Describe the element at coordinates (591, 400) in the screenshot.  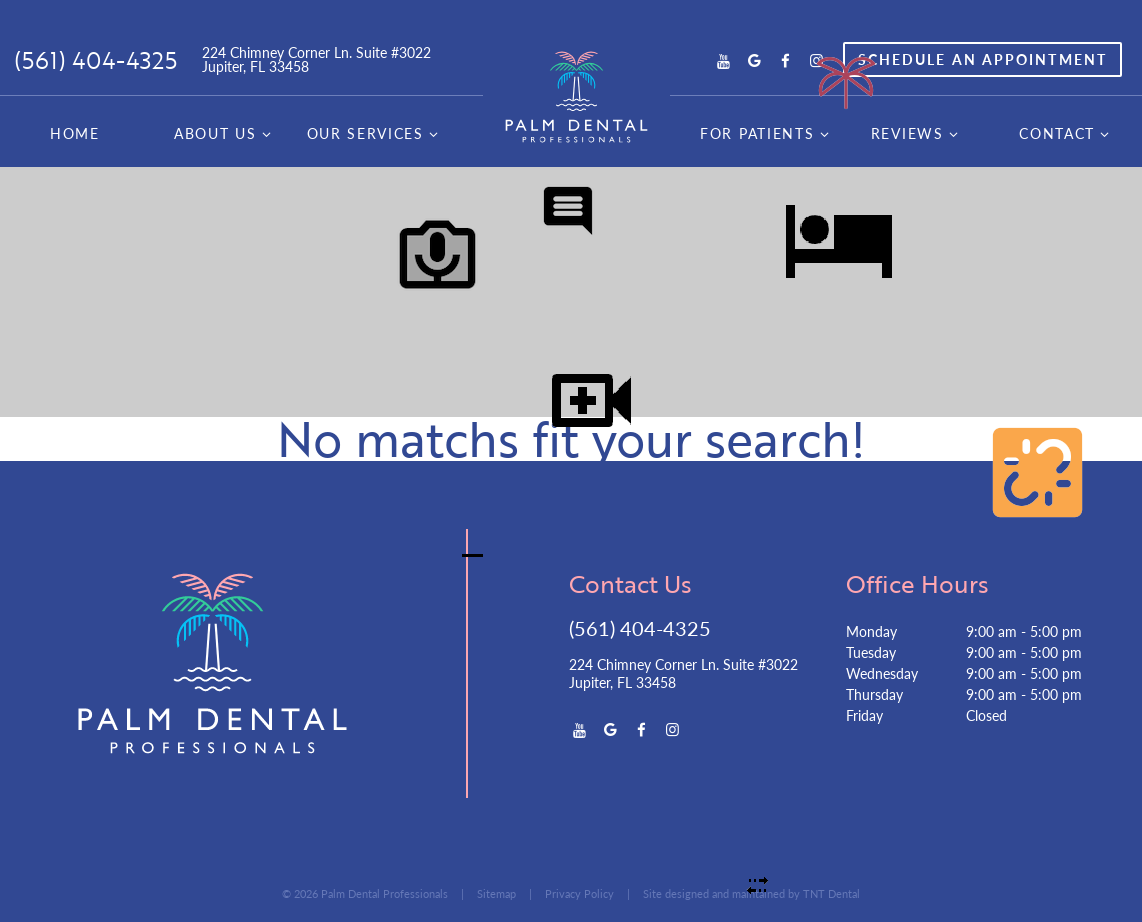
I see `start a new video call` at that location.